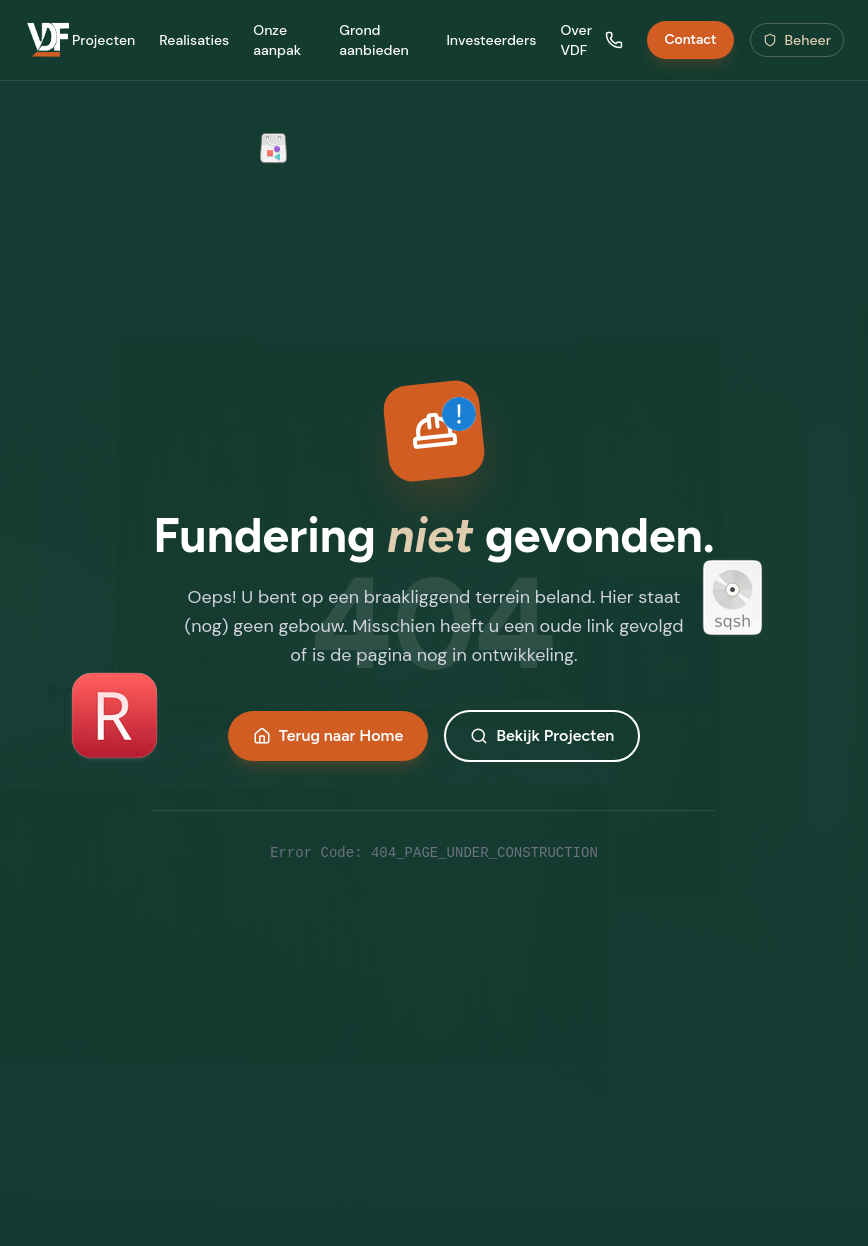  What do you see at coordinates (114, 715) in the screenshot?
I see `open retext markdown editor` at bounding box center [114, 715].